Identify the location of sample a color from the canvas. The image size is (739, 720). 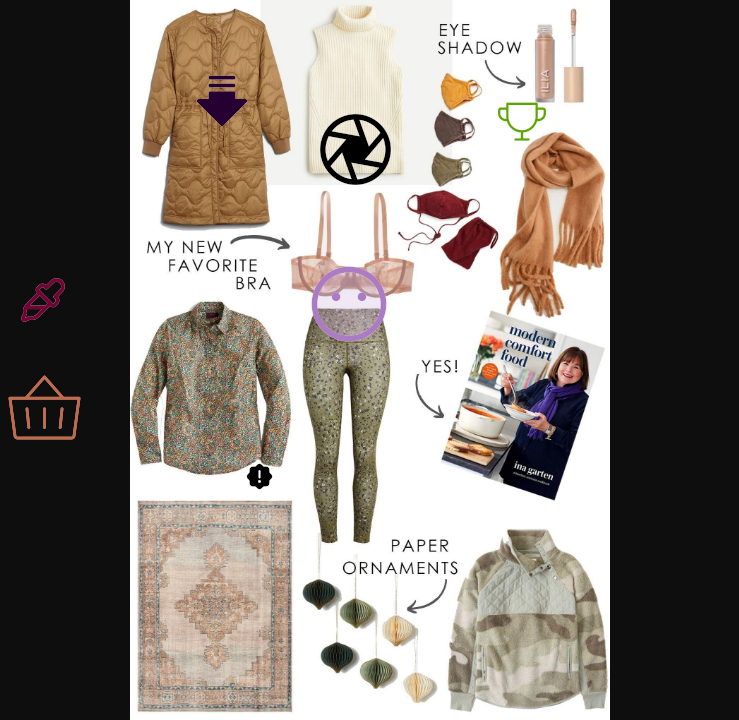
(43, 300).